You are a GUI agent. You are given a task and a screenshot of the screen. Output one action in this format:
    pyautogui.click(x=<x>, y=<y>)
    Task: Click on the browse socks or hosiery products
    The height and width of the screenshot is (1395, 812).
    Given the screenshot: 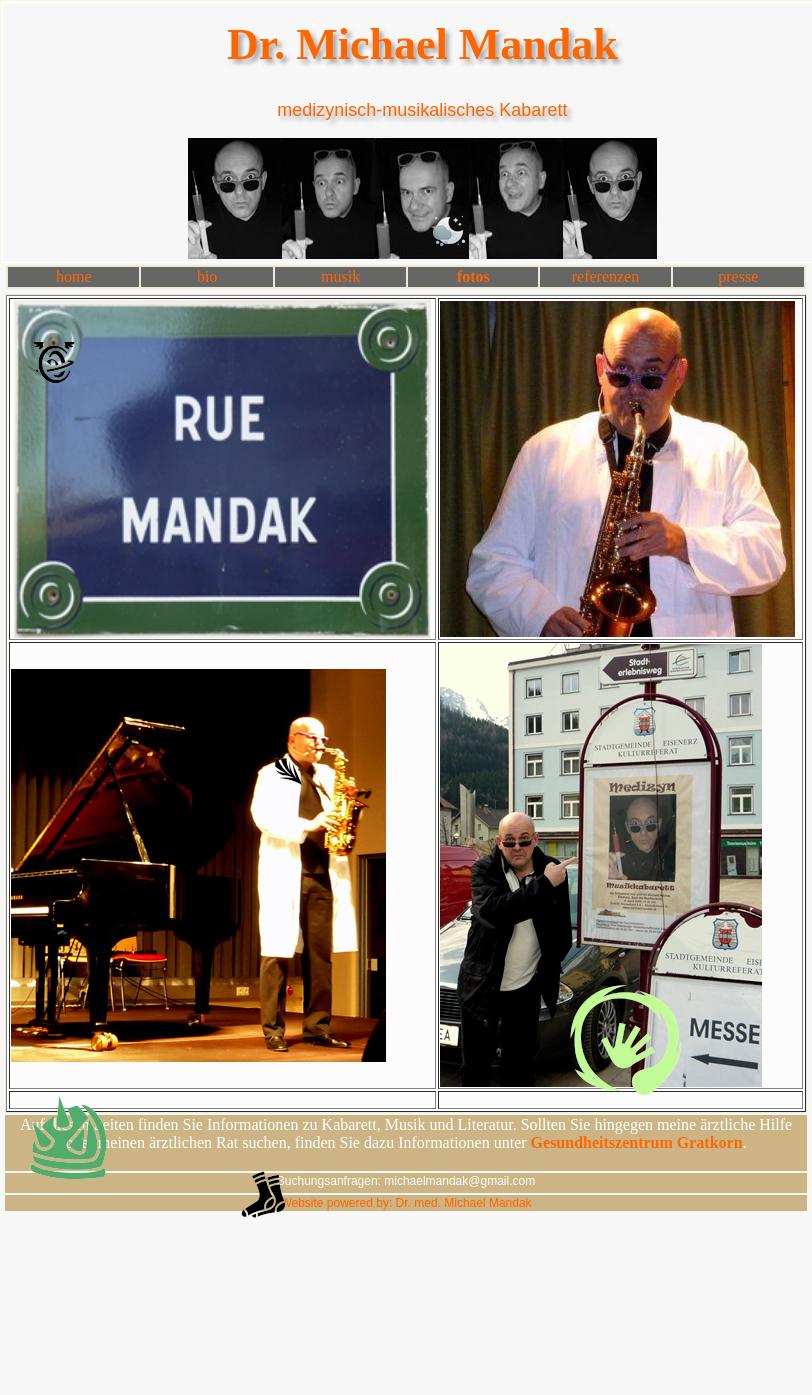 What is the action you would take?
    pyautogui.click(x=263, y=1194)
    